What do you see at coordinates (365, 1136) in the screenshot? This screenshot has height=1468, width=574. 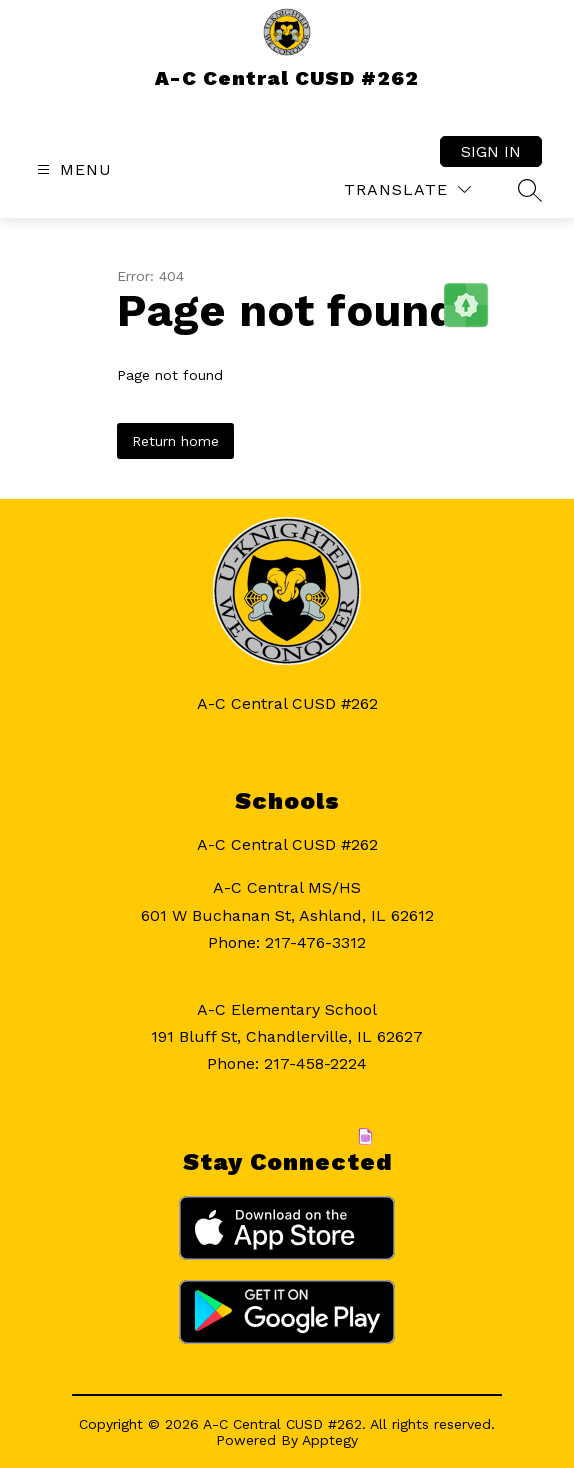 I see `libreoffice base database file` at bounding box center [365, 1136].